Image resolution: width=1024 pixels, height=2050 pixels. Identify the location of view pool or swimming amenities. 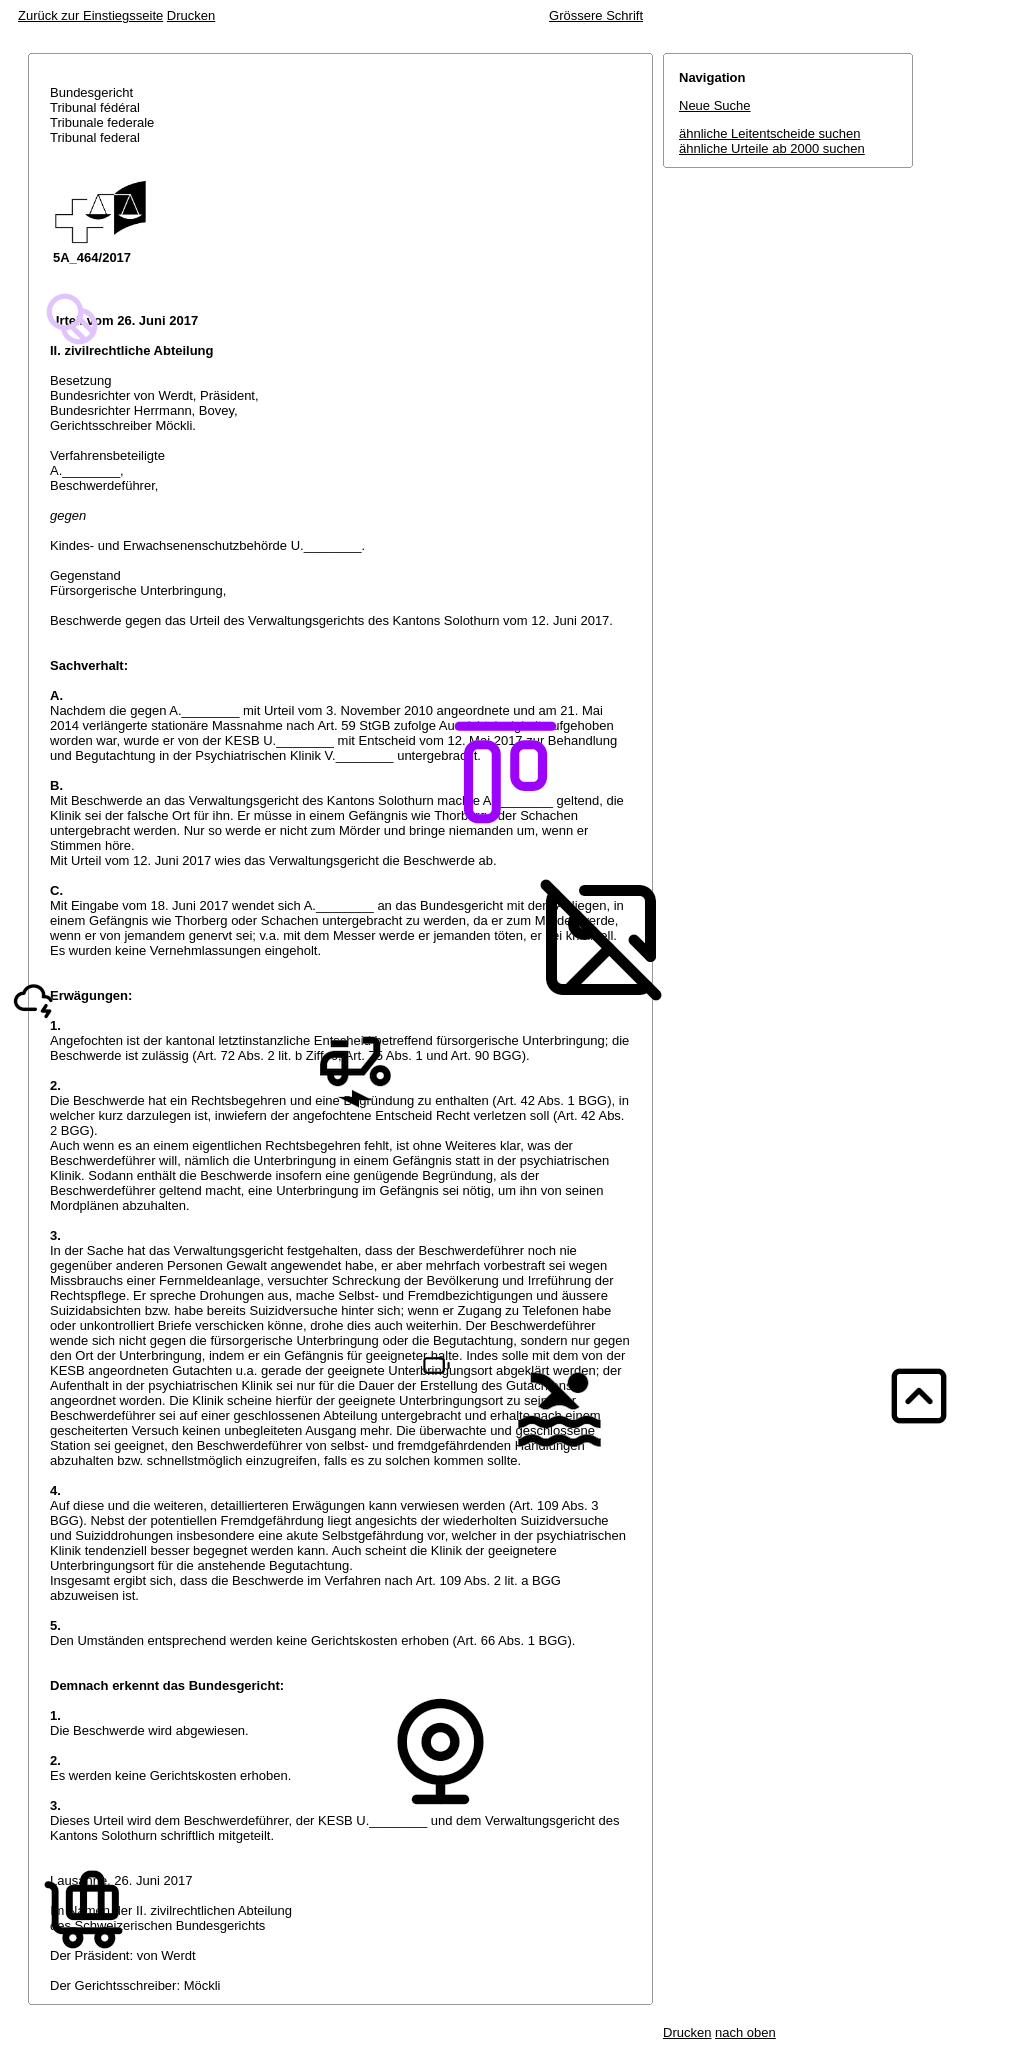
(559, 1409).